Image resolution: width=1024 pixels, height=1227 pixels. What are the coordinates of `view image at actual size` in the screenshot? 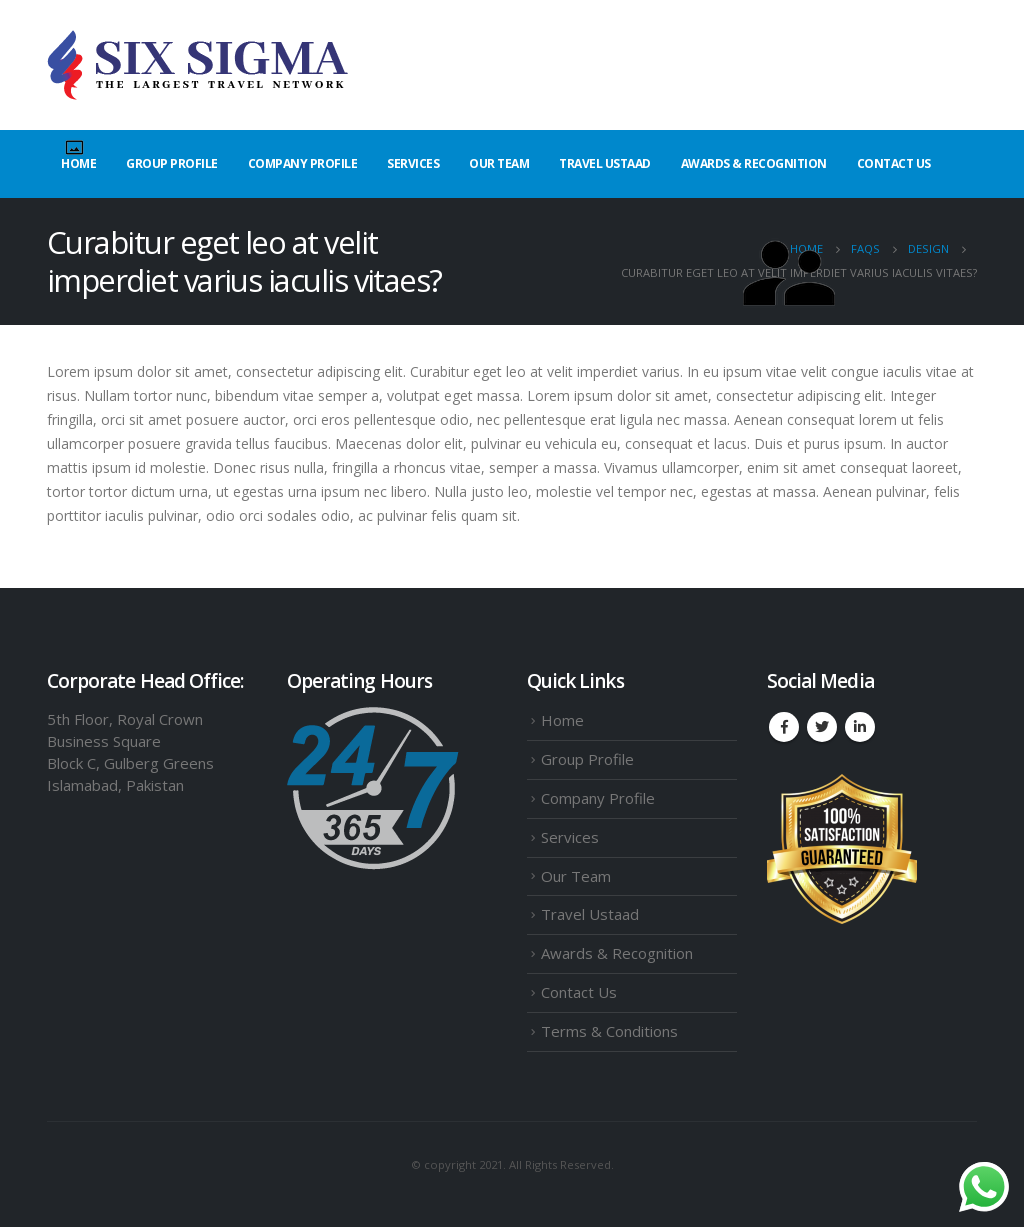 It's located at (74, 147).